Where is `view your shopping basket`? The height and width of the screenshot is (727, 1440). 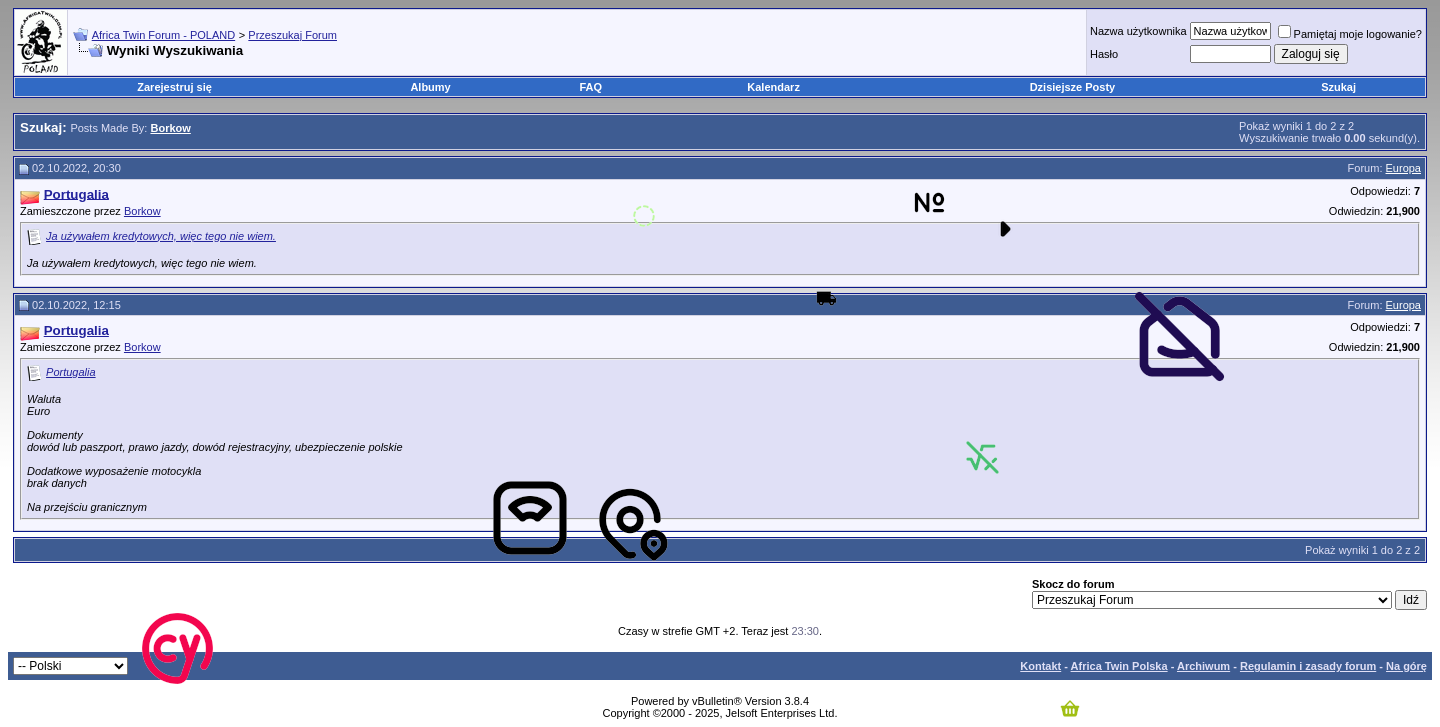
view your shopping basket is located at coordinates (1070, 709).